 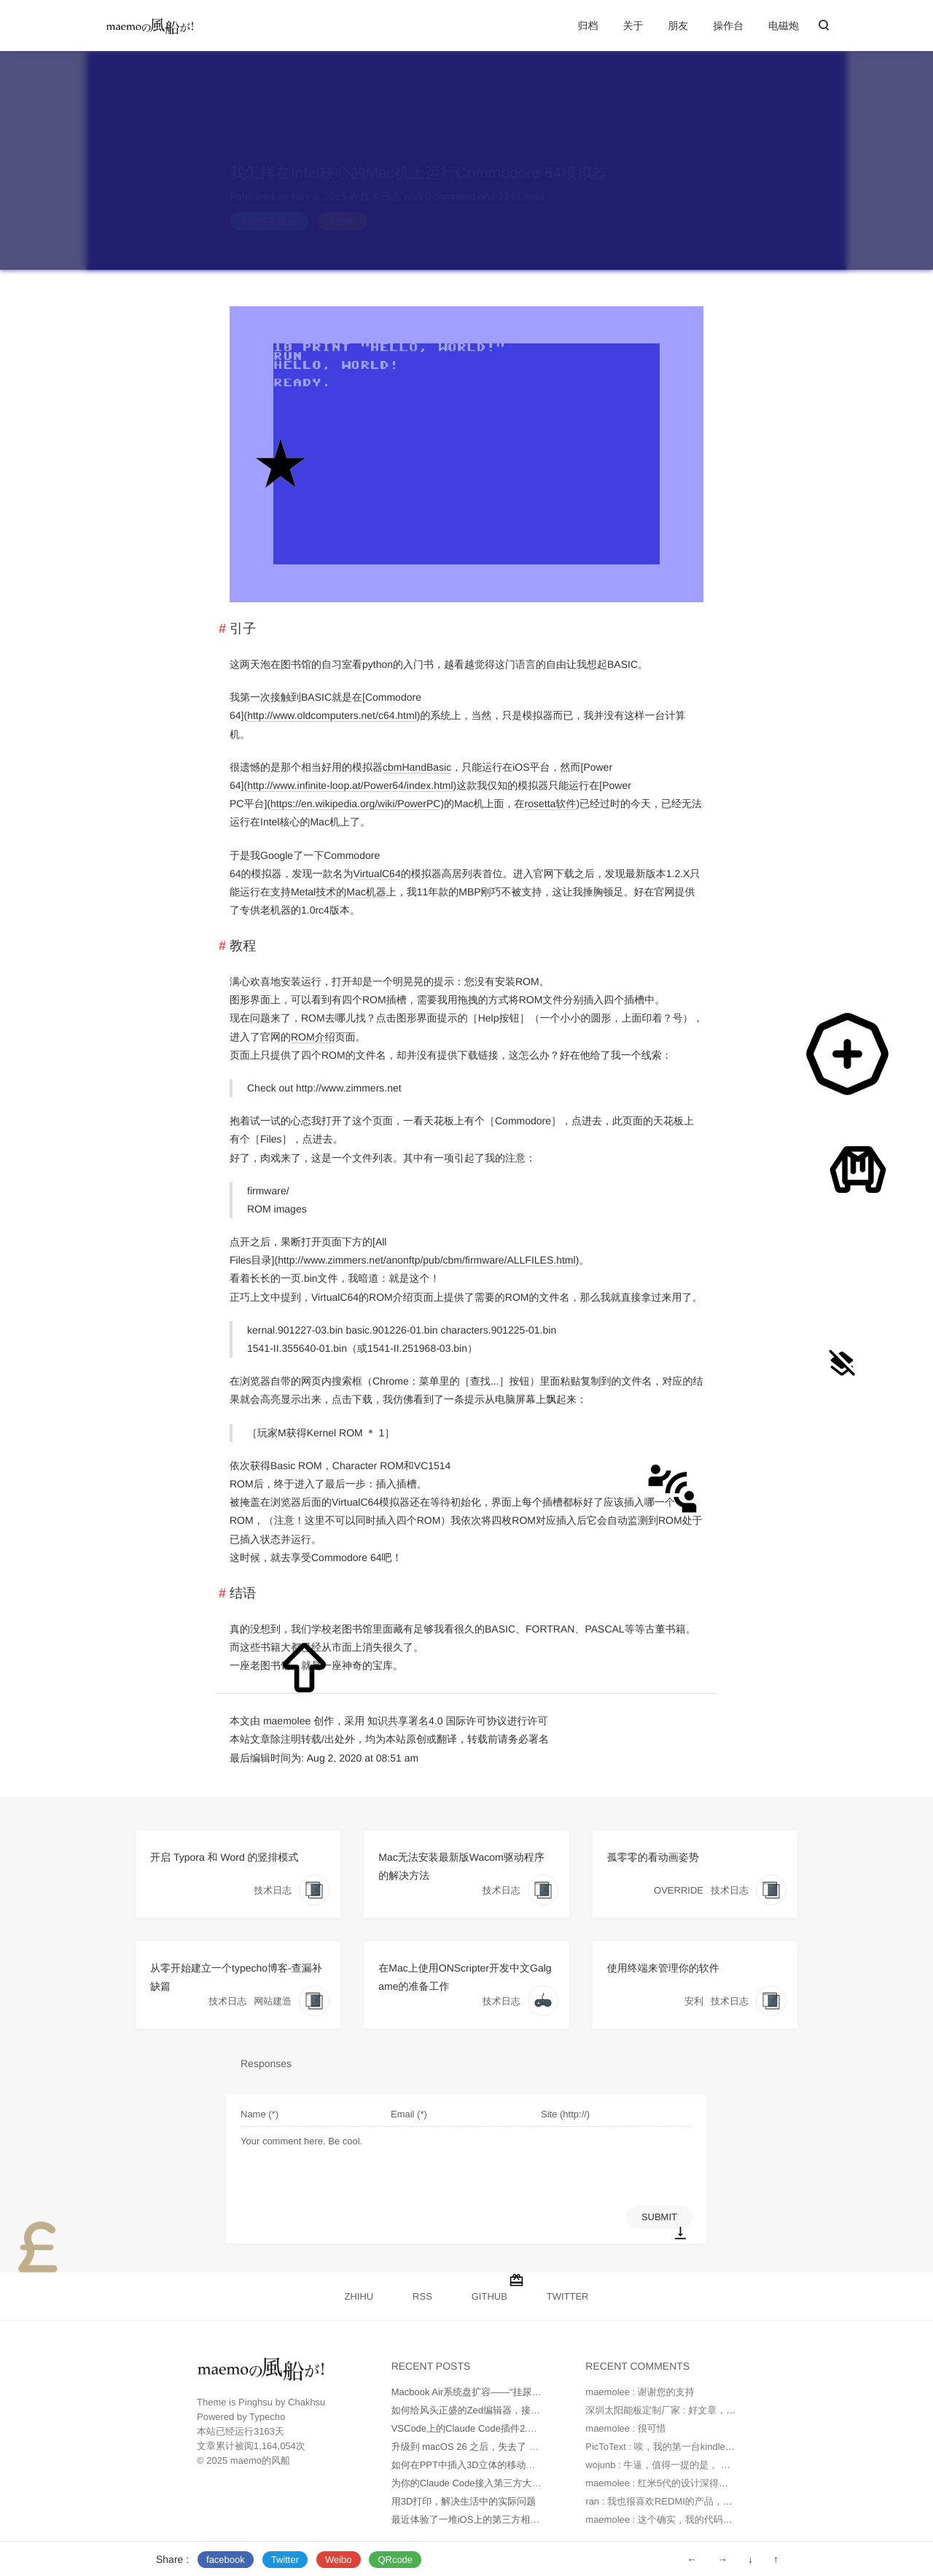 I want to click on upvote or like content, so click(x=304, y=1667).